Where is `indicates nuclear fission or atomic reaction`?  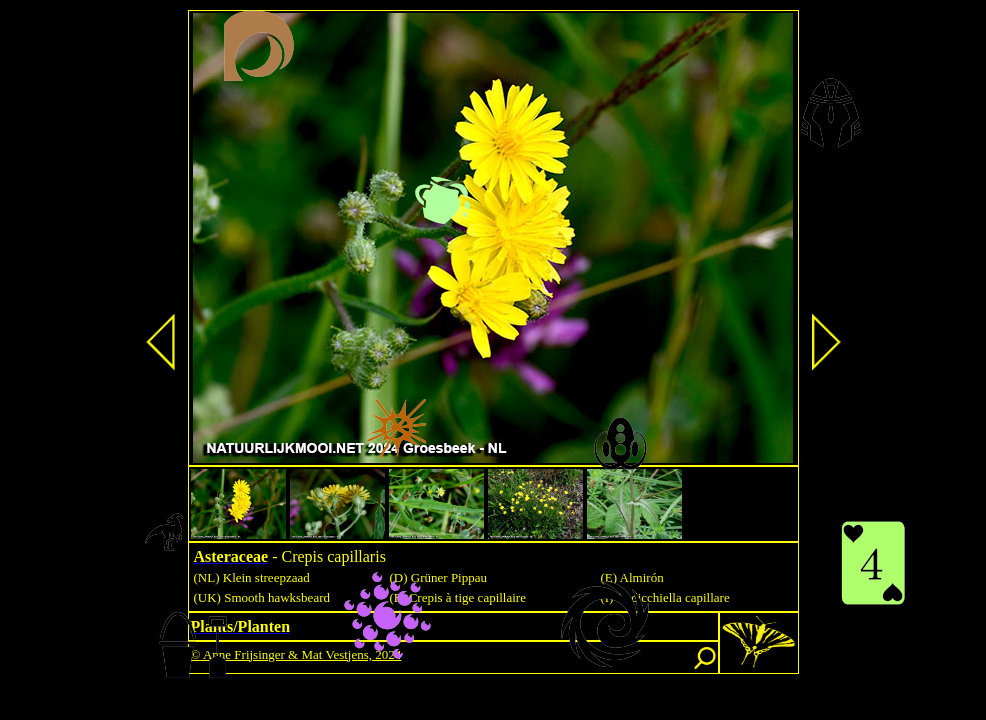 indicates nuclear fission or atomic reaction is located at coordinates (396, 428).